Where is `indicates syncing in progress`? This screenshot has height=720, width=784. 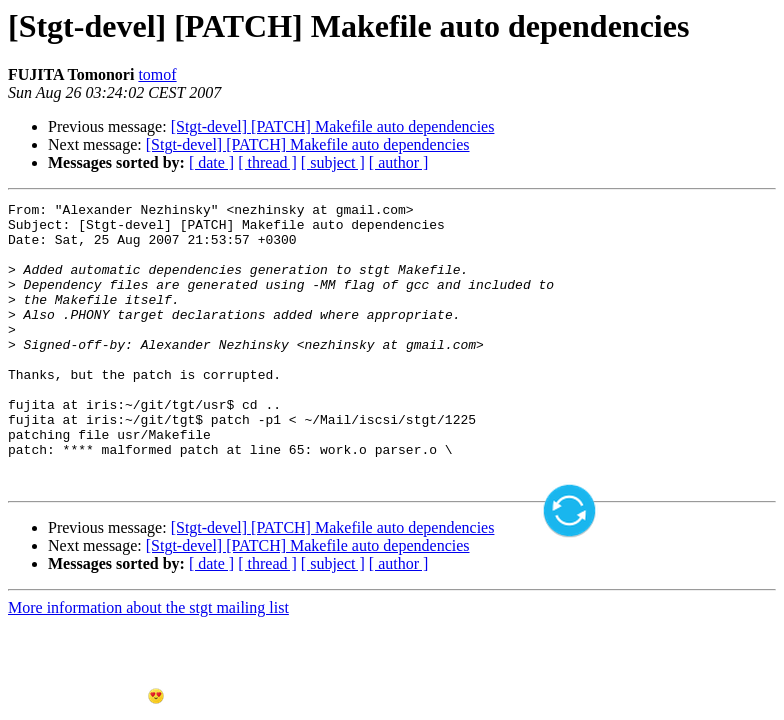
indicates syncing in progress is located at coordinates (569, 510).